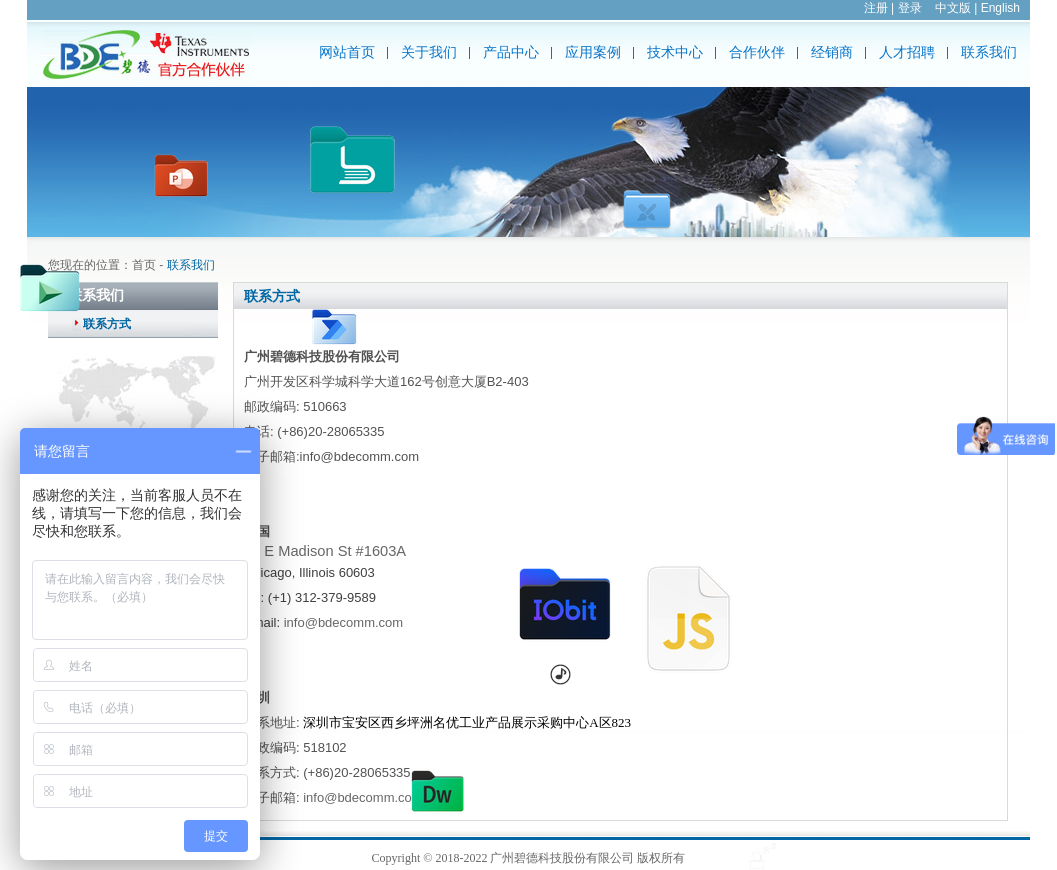 This screenshot has height=870, width=1057. What do you see at coordinates (560, 674) in the screenshot?
I see `open cantata music player` at bounding box center [560, 674].